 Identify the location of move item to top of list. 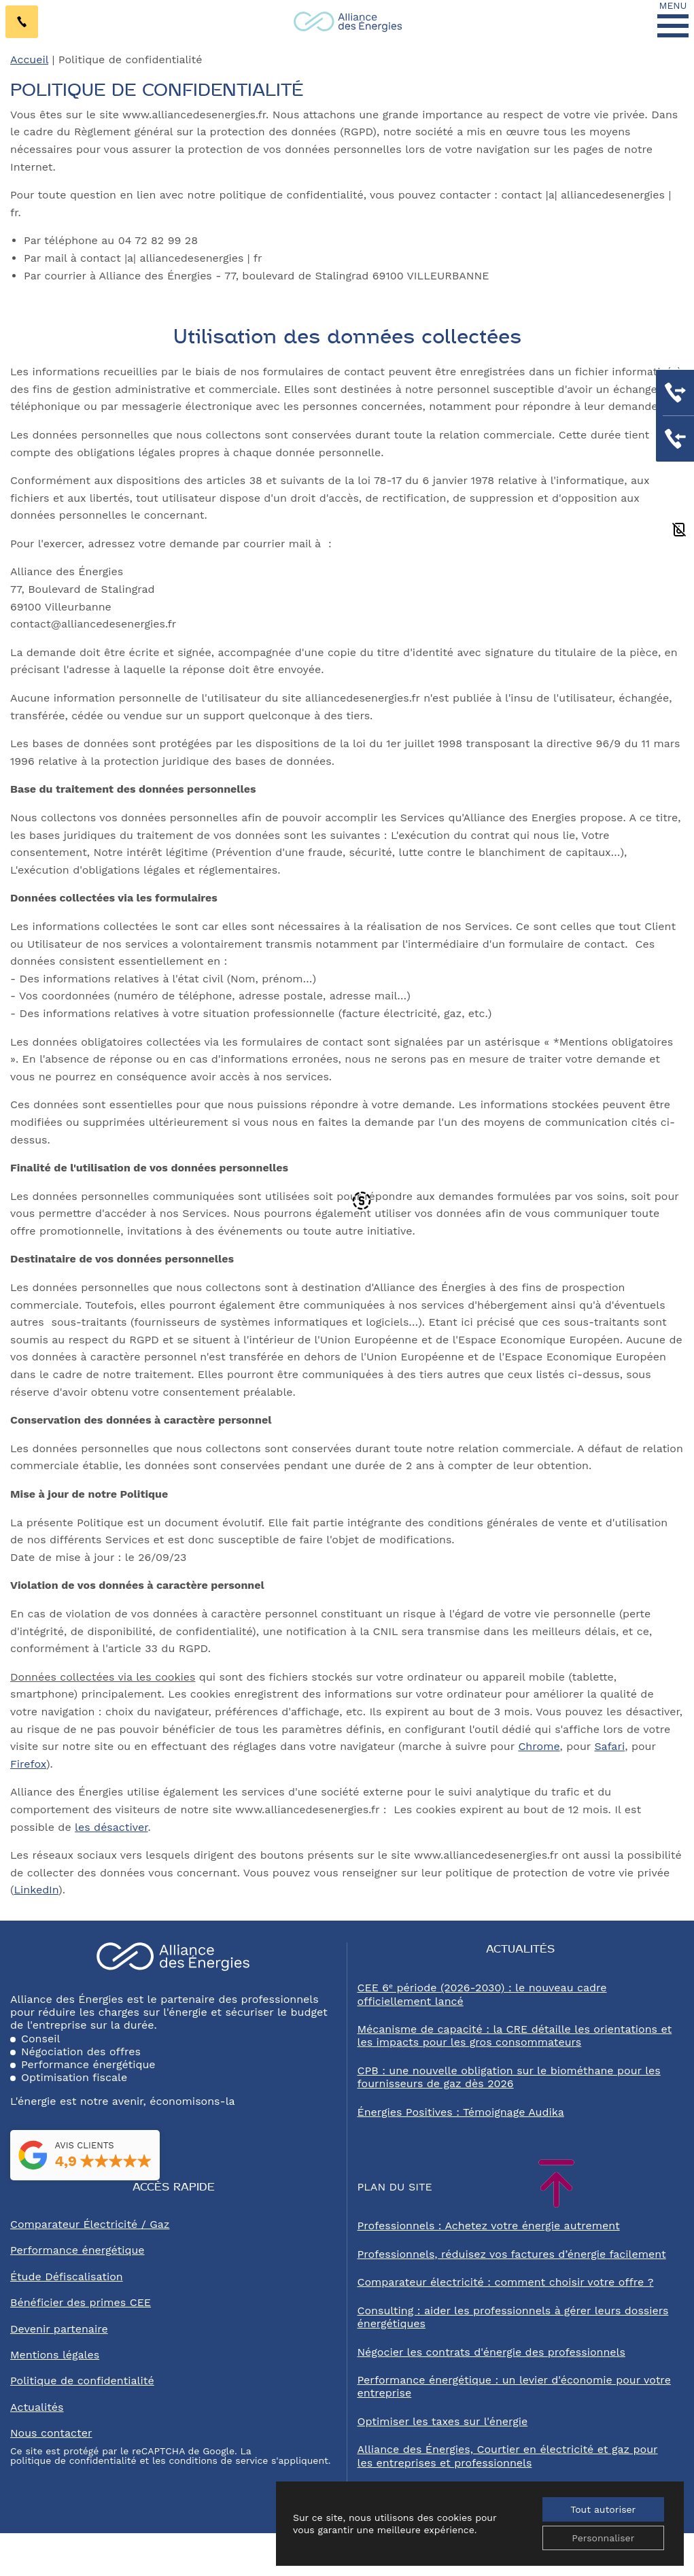
(556, 2182).